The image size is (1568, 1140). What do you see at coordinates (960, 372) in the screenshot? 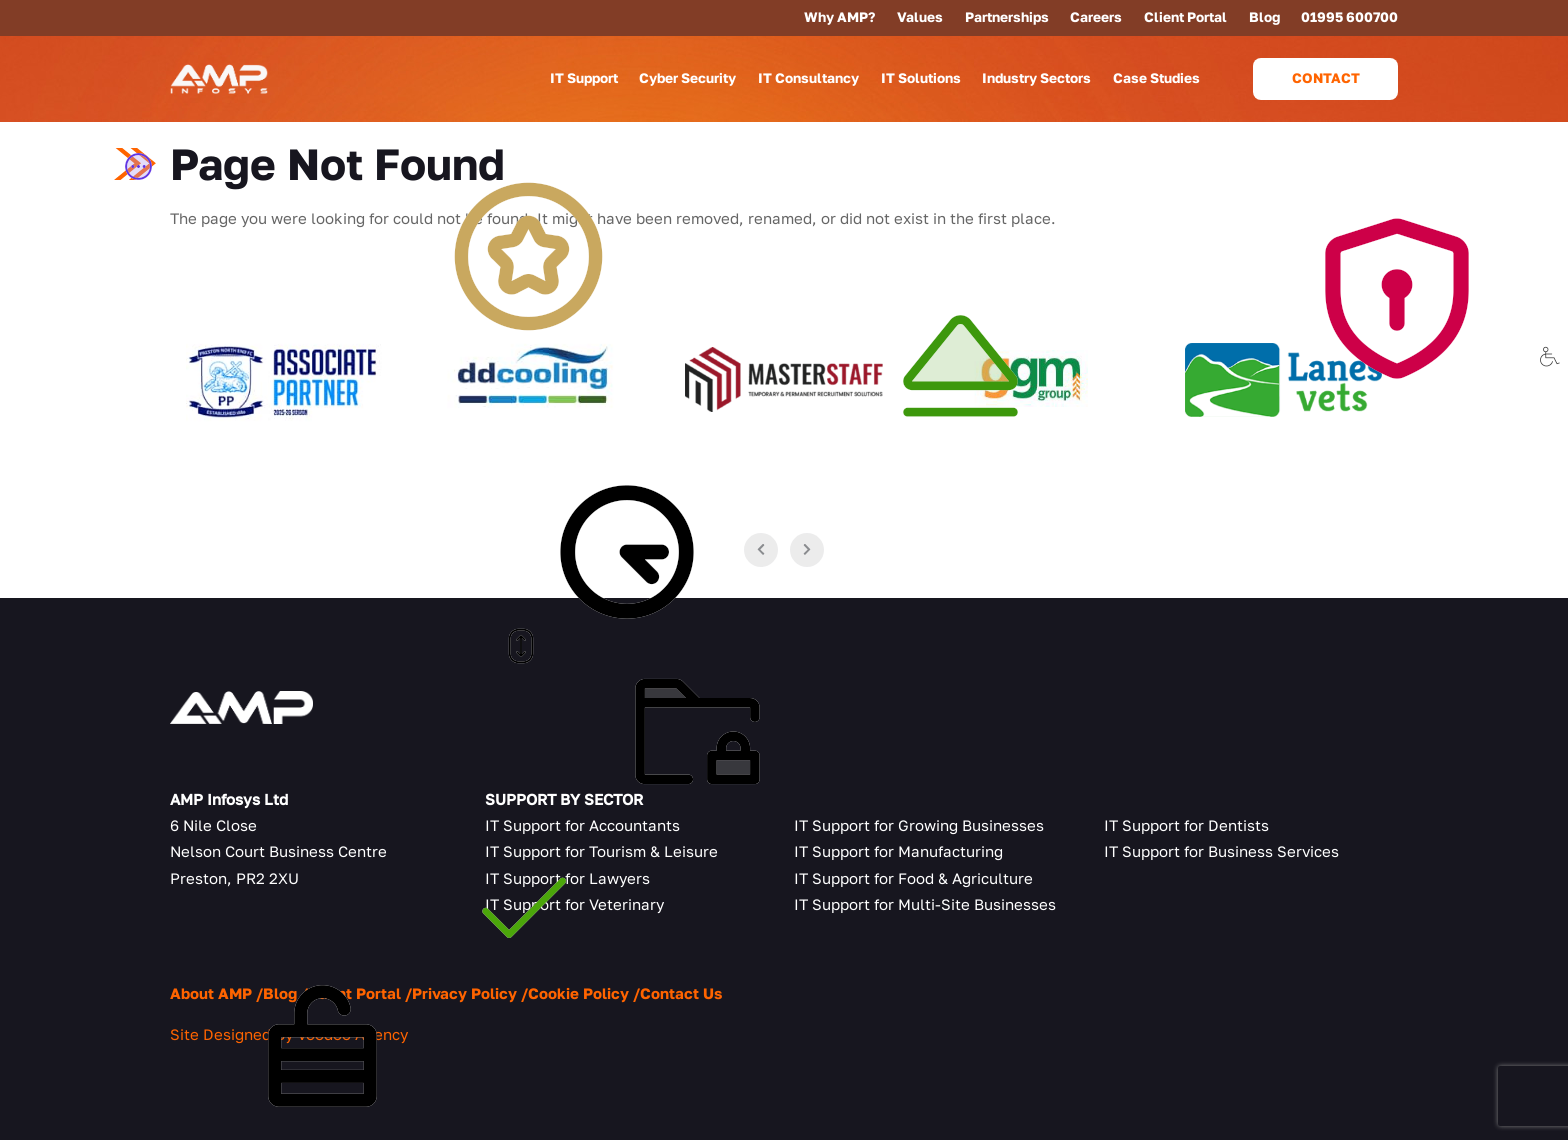
I see `eject media or disc` at bounding box center [960, 372].